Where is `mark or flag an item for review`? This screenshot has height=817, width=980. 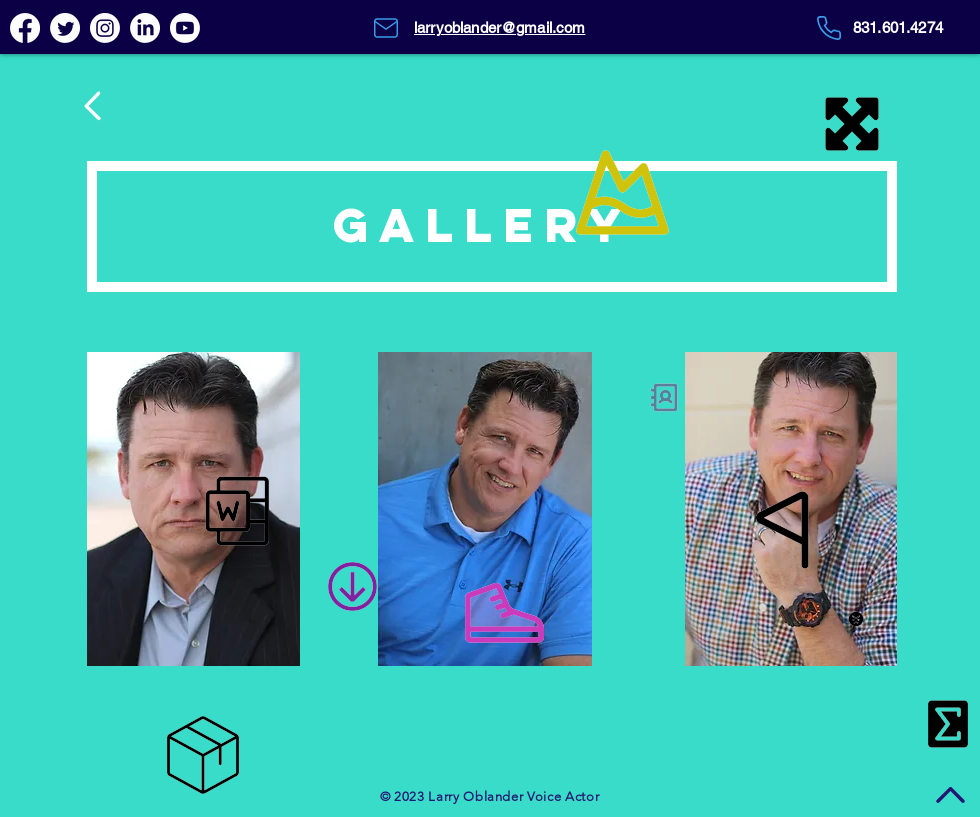 mark or flag an item for review is located at coordinates (784, 530).